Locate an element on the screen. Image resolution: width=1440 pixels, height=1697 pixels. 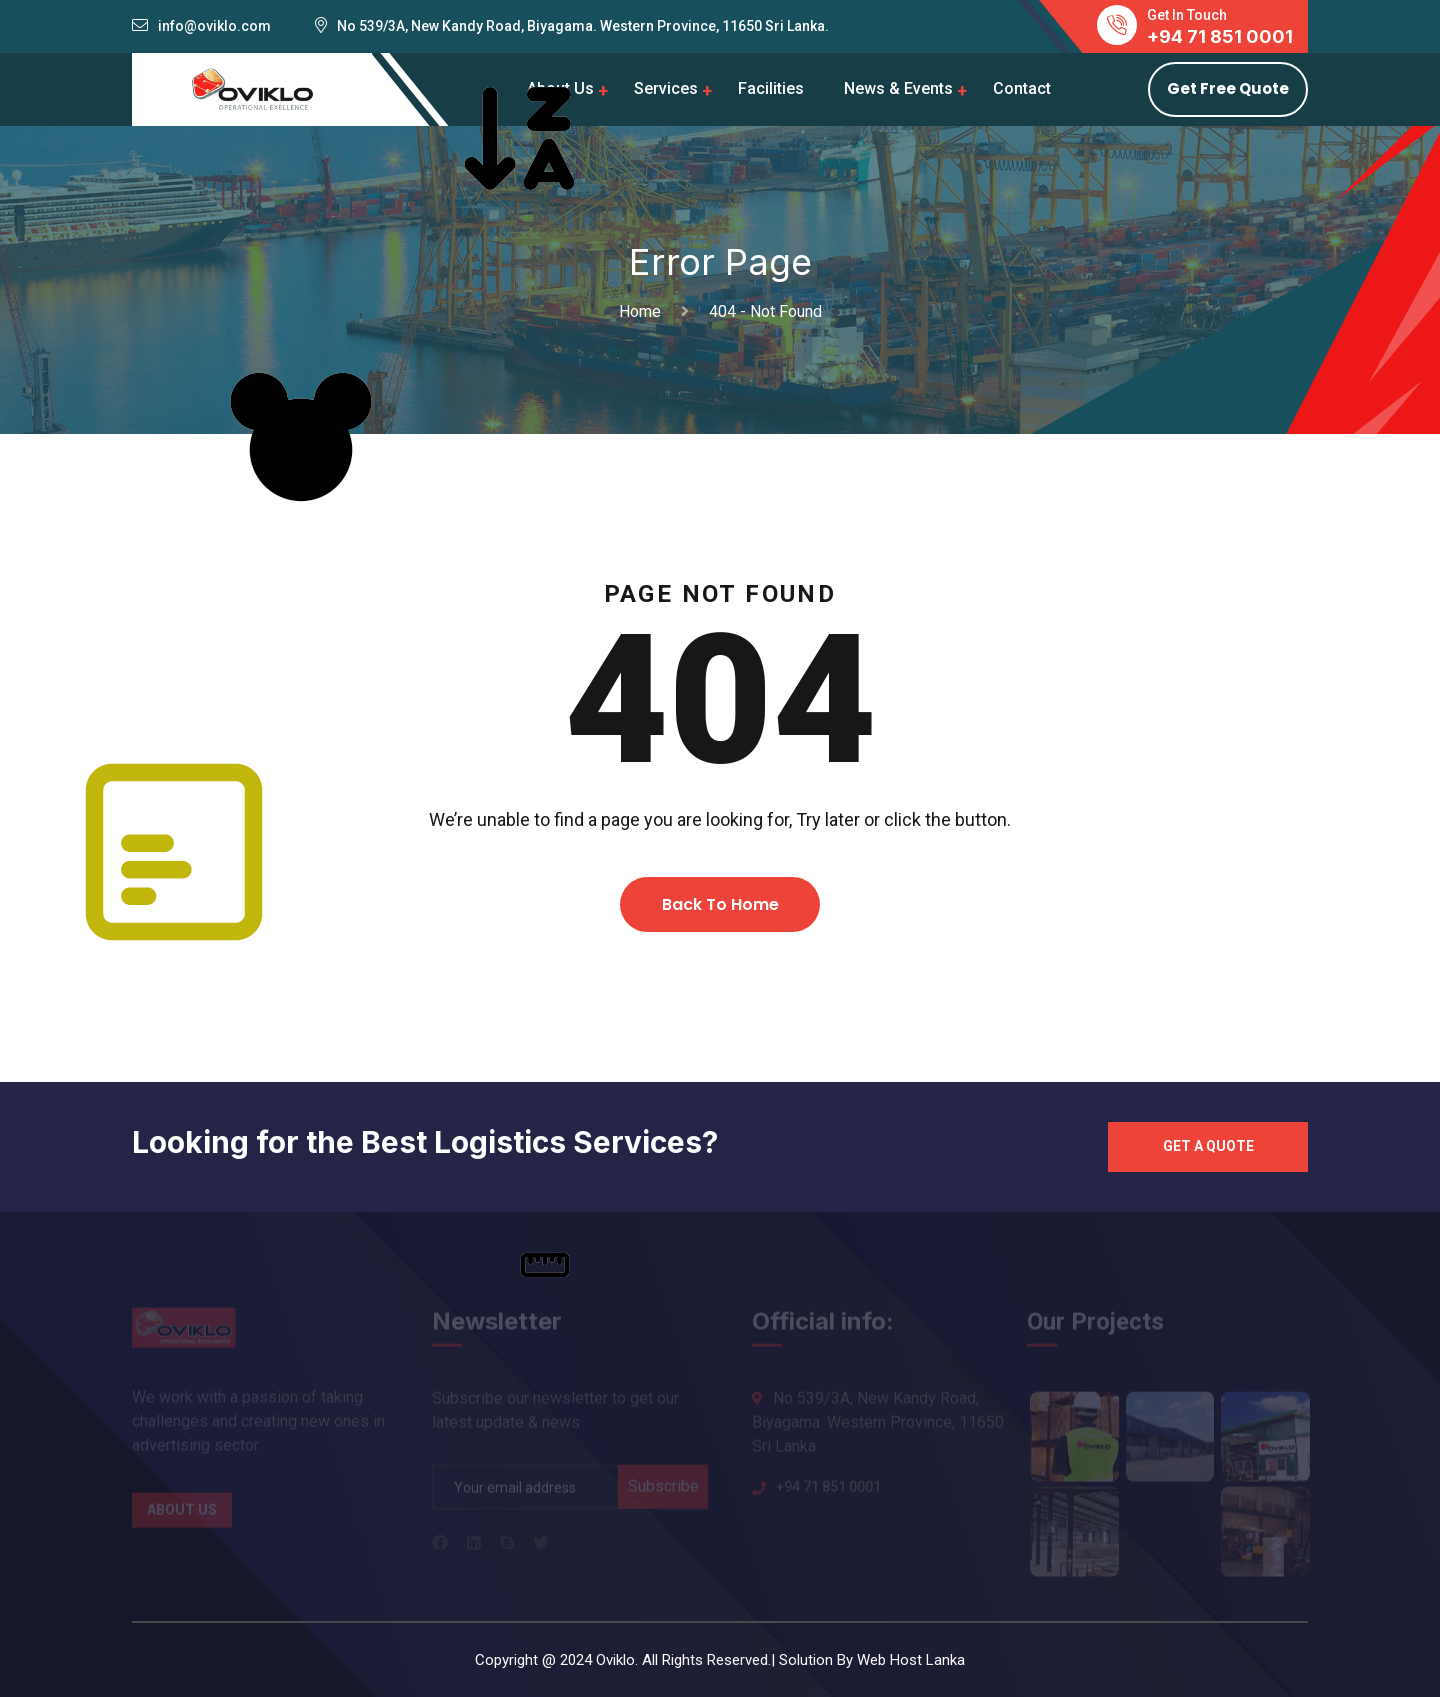
access disney content or services is located at coordinates (301, 437).